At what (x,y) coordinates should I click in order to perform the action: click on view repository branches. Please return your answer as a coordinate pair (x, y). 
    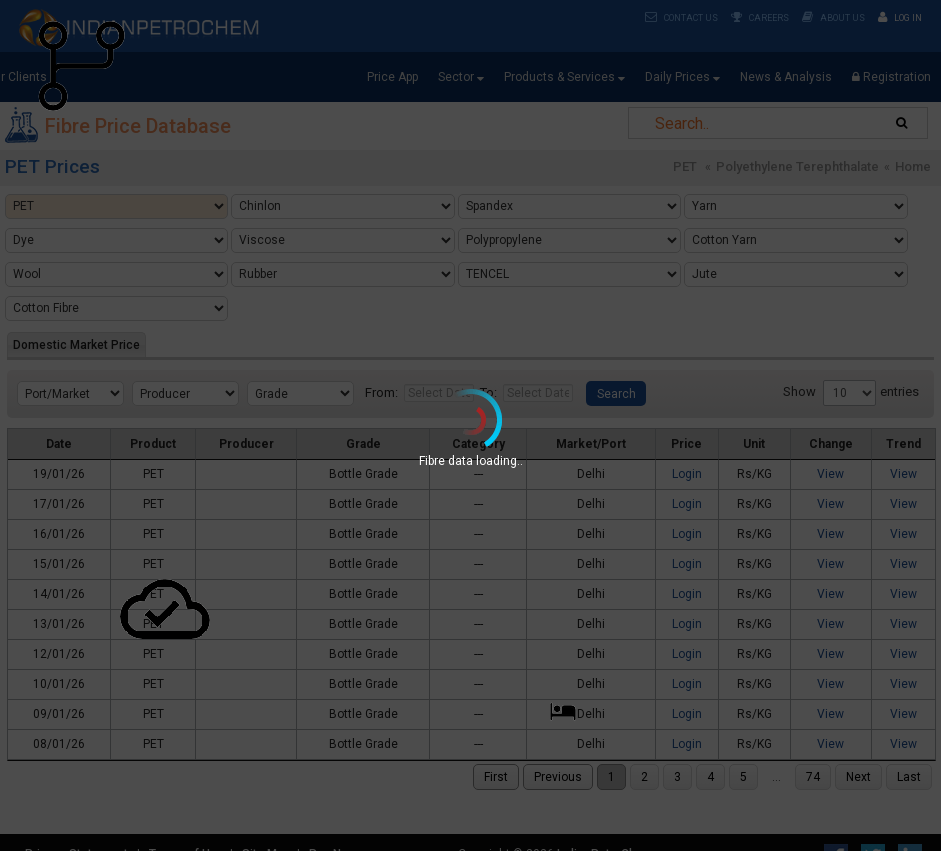
    Looking at the image, I should click on (76, 66).